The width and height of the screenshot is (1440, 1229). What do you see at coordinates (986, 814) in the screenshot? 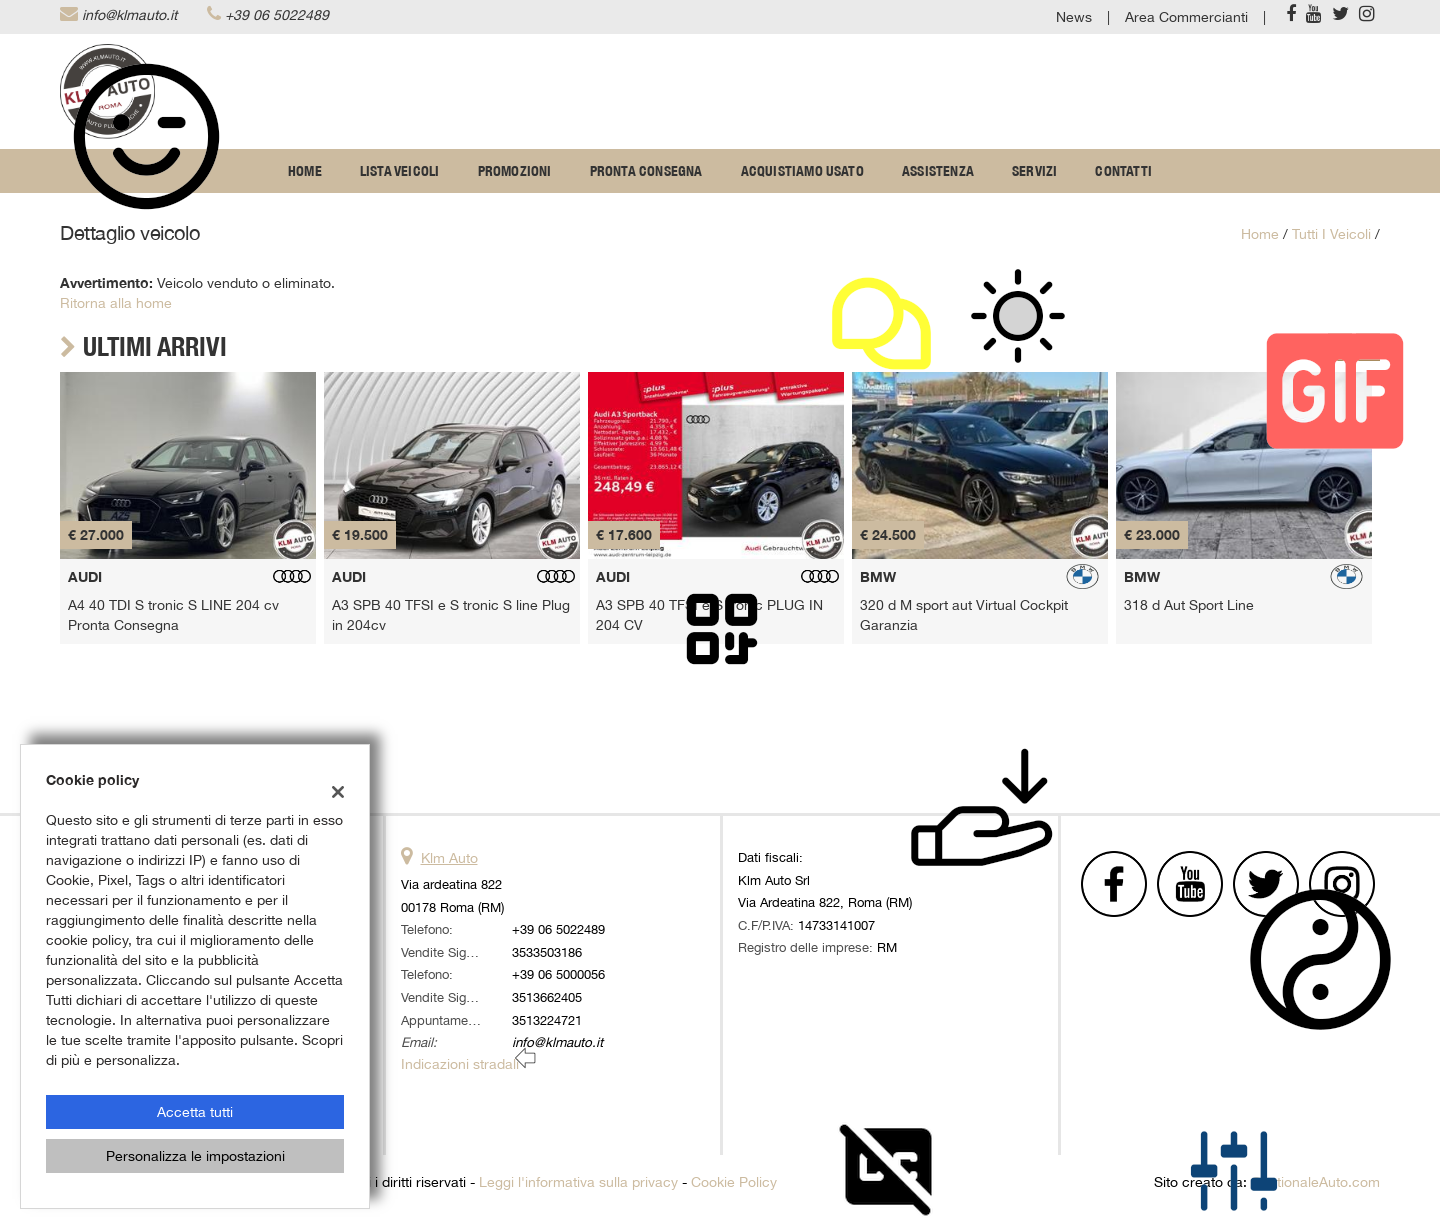
I see `receive or accept an incoming item` at bounding box center [986, 814].